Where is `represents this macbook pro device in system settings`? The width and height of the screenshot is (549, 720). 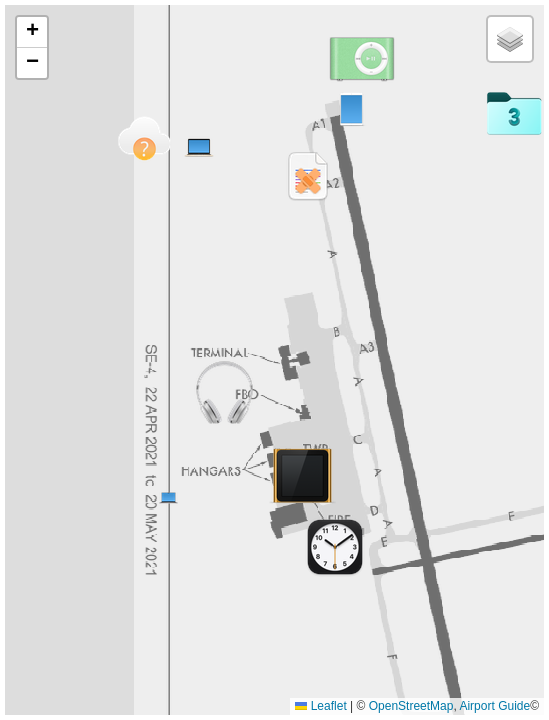 represents this macbook pro device in system settings is located at coordinates (168, 496).